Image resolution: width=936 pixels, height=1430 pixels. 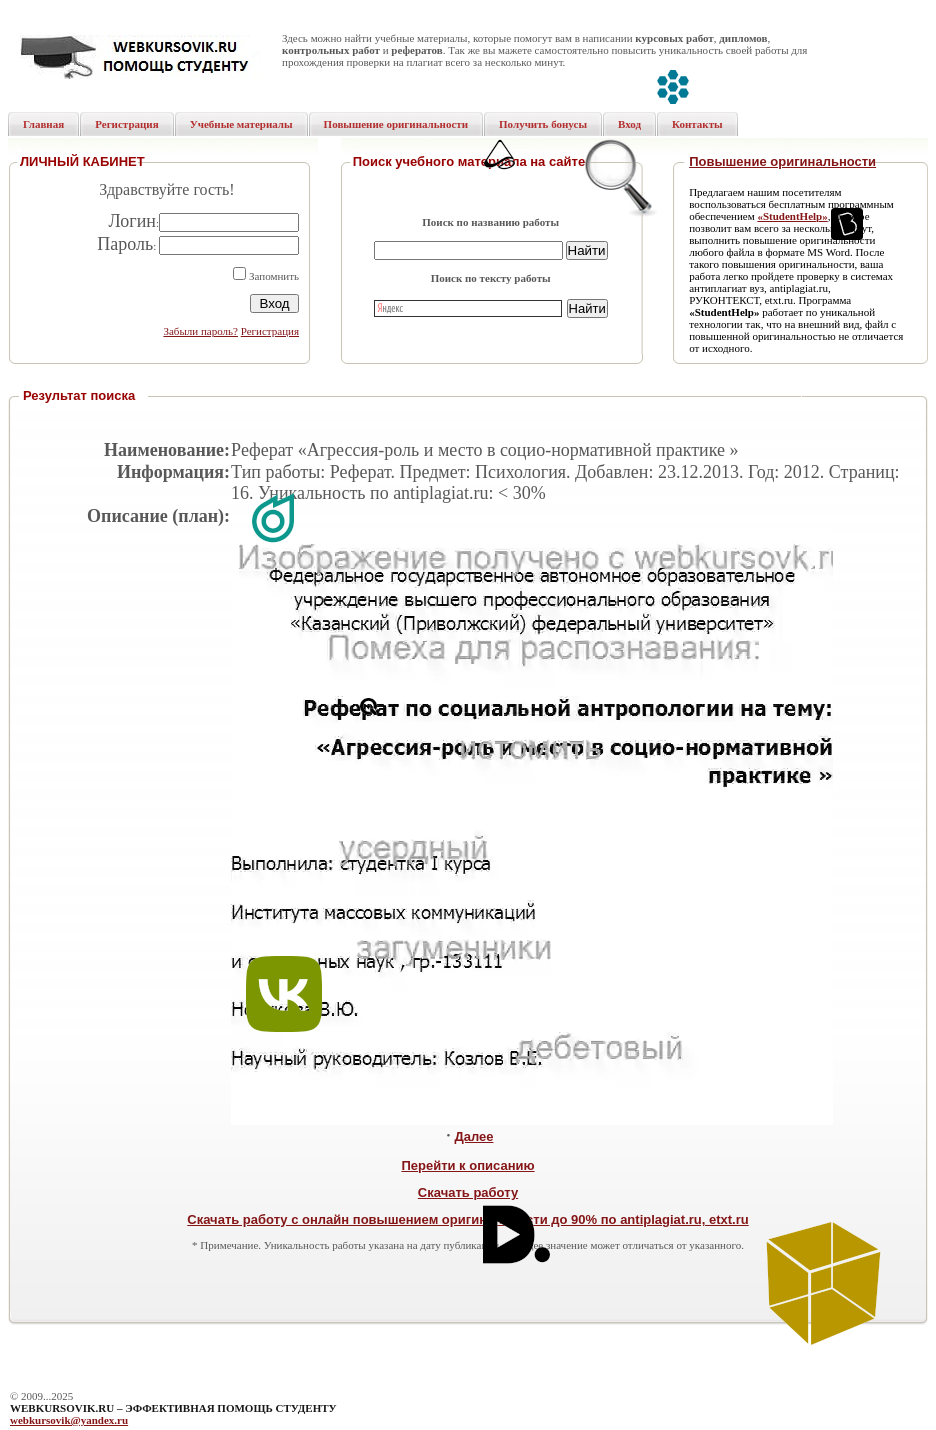 I want to click on open DTube video platform, so click(x=516, y=1234).